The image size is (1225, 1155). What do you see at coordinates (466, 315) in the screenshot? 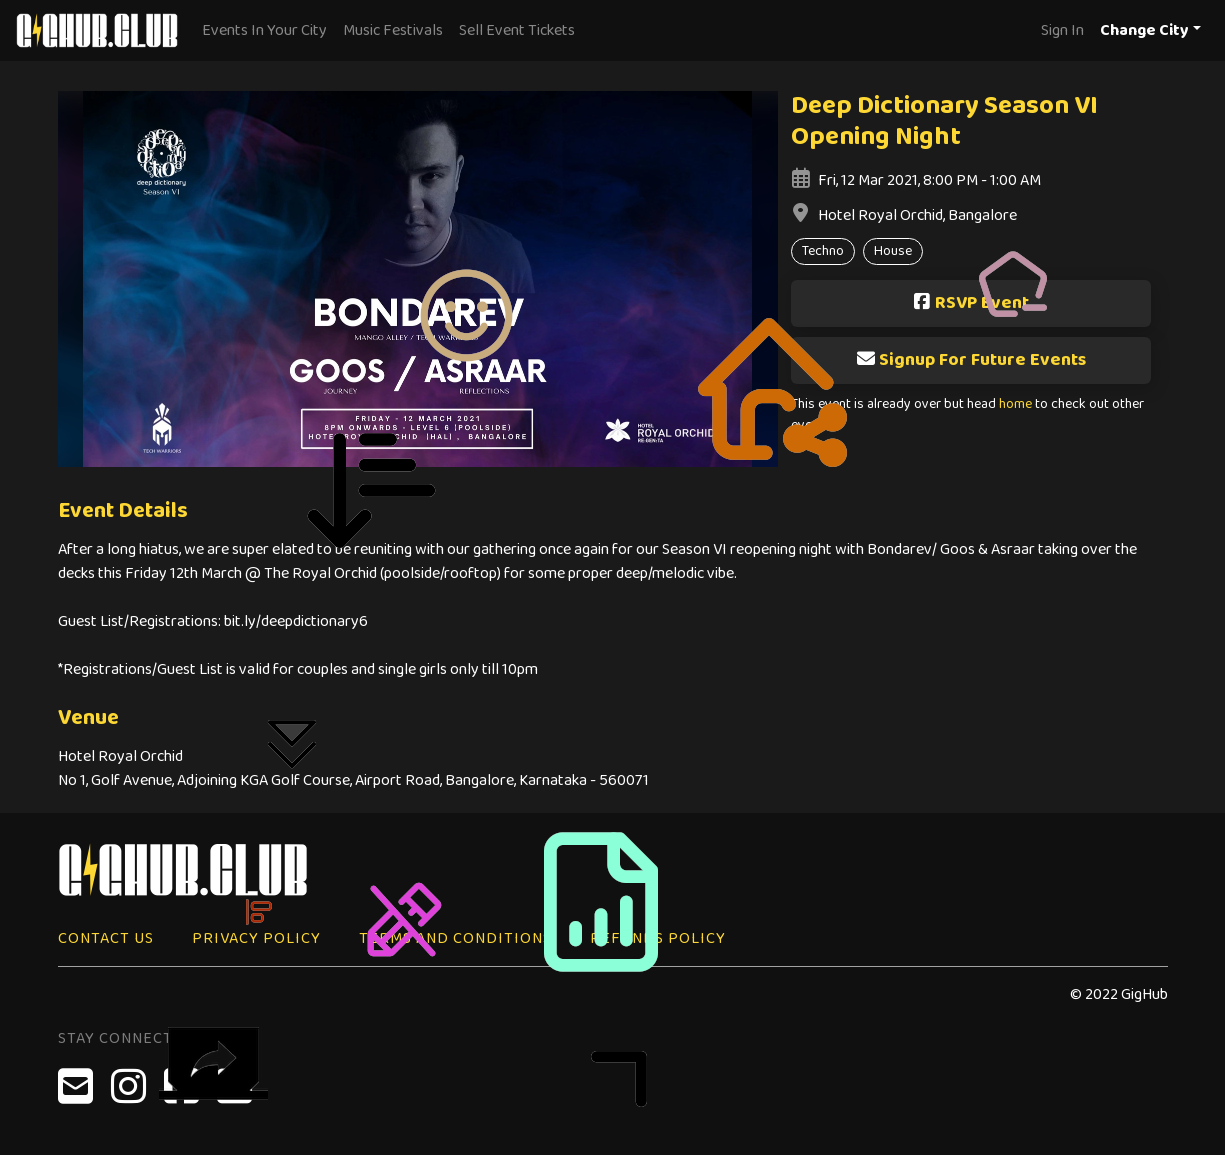
I see `add an emoji or reaction` at bounding box center [466, 315].